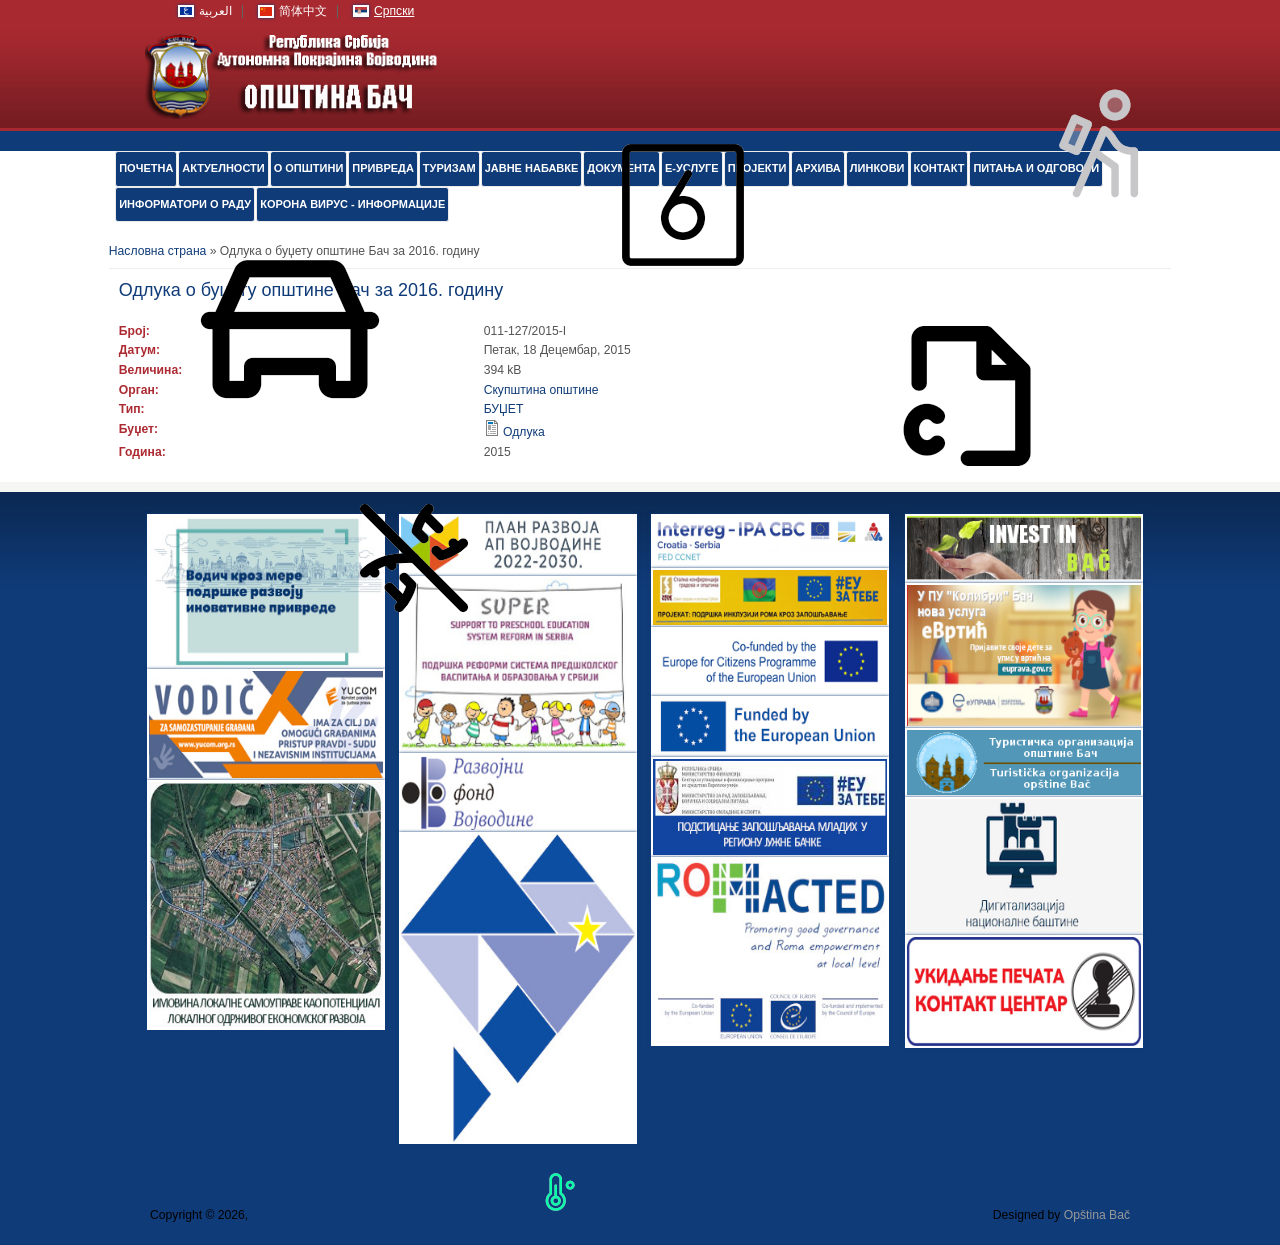 The image size is (1280, 1245). I want to click on open a C programming language file, so click(971, 396).